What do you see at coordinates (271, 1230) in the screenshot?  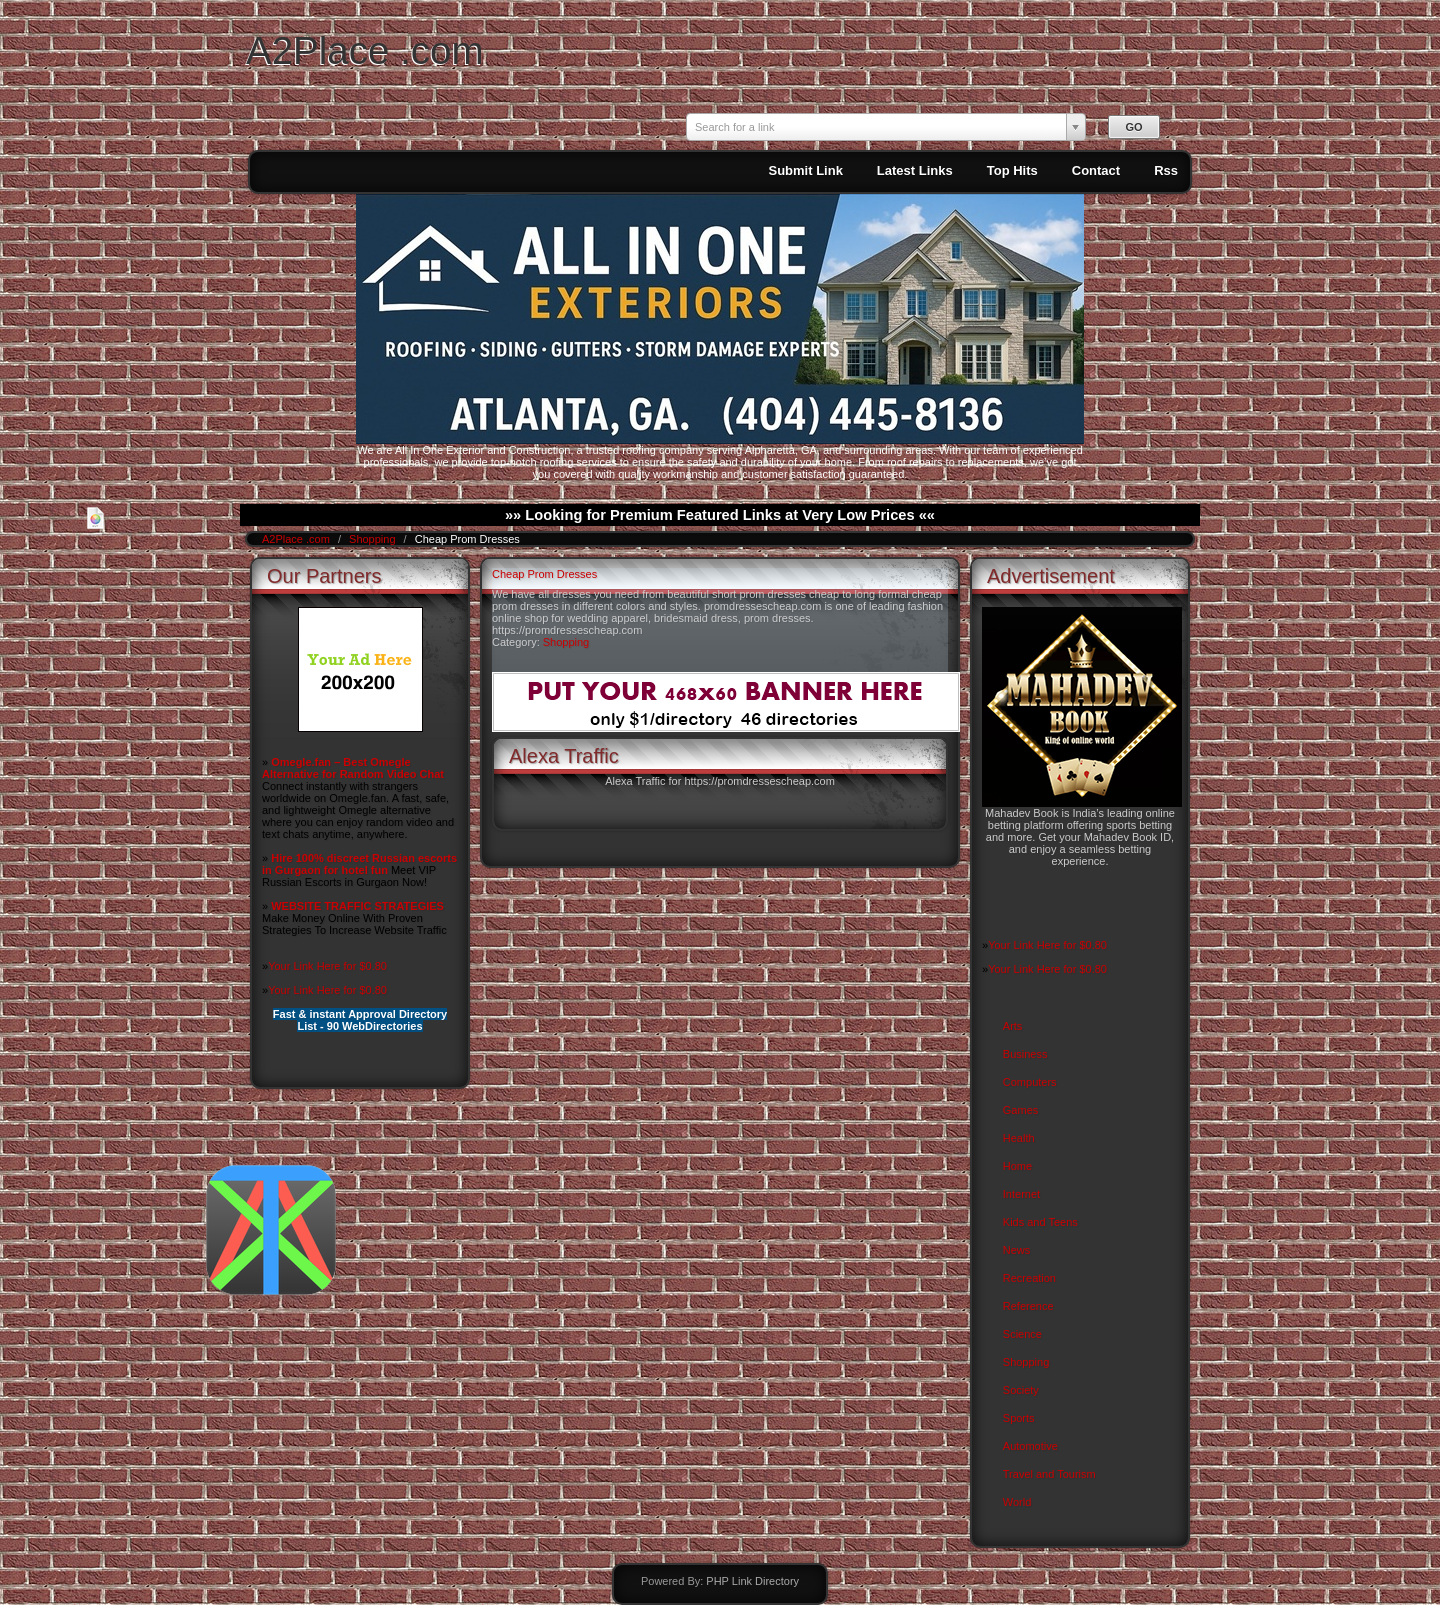 I see `open tixati torrent client` at bounding box center [271, 1230].